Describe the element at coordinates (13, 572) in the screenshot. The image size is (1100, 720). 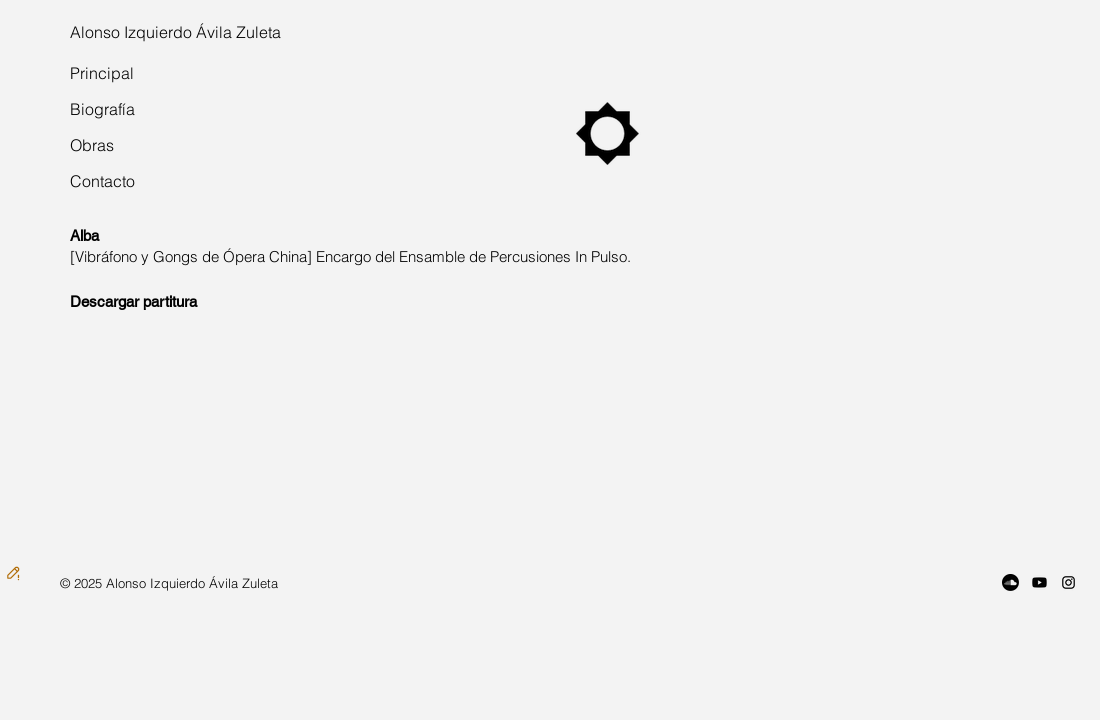
I see `edit action requires attention` at that location.